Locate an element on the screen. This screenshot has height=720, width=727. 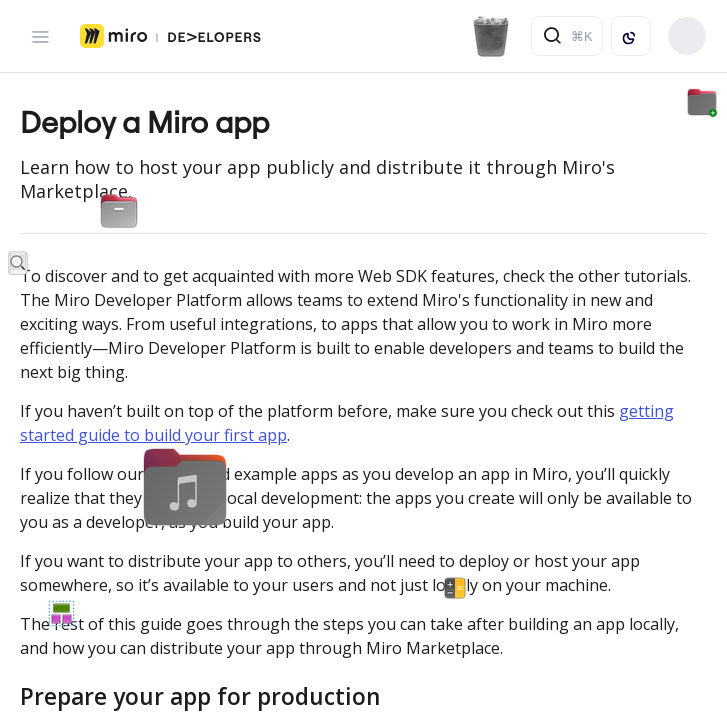
open file manager application is located at coordinates (119, 211).